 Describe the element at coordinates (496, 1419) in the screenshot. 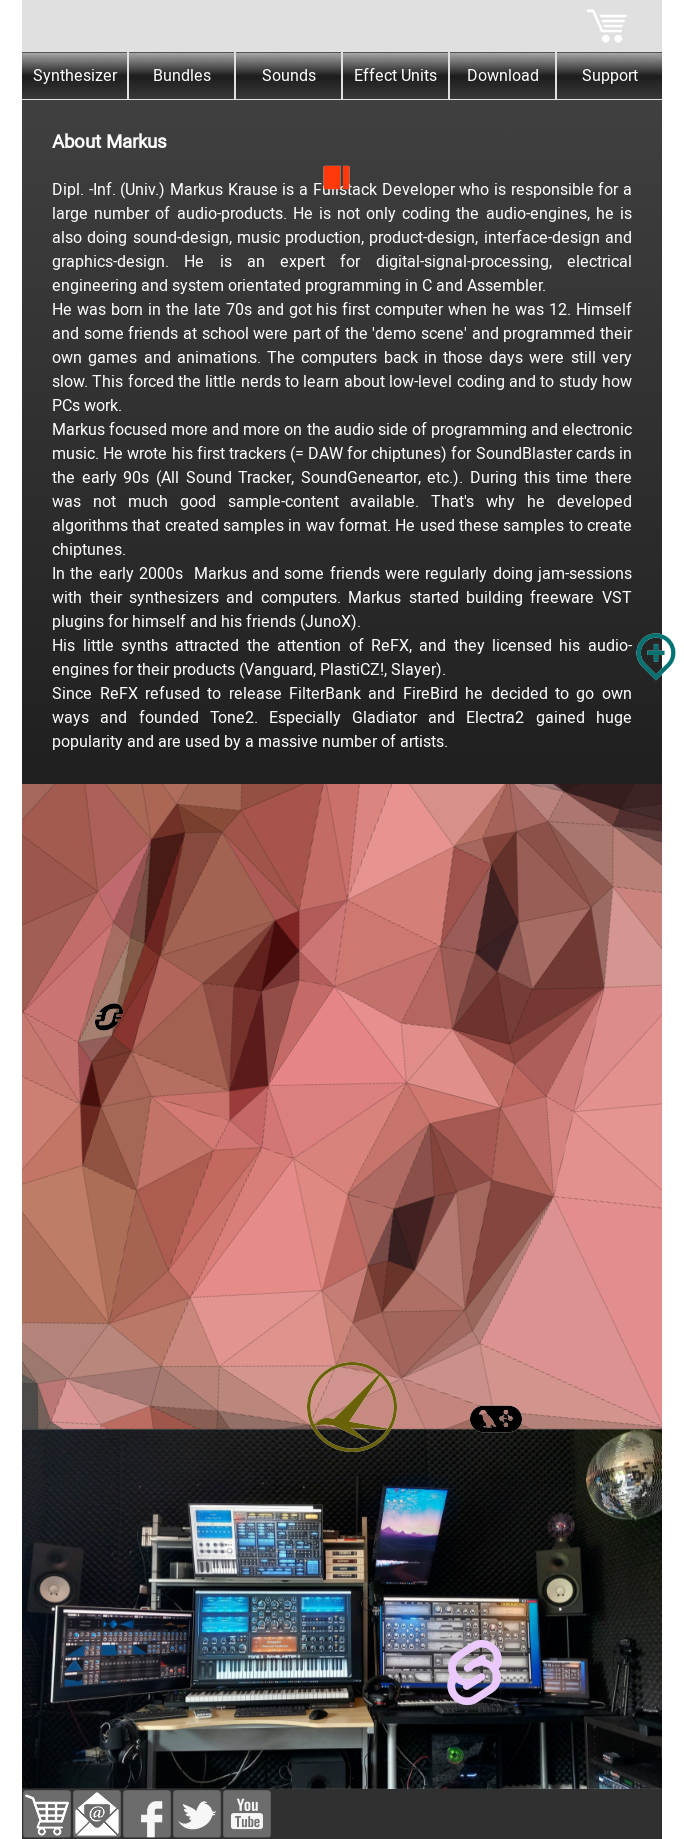

I see `LangGraph platform or integration` at that location.